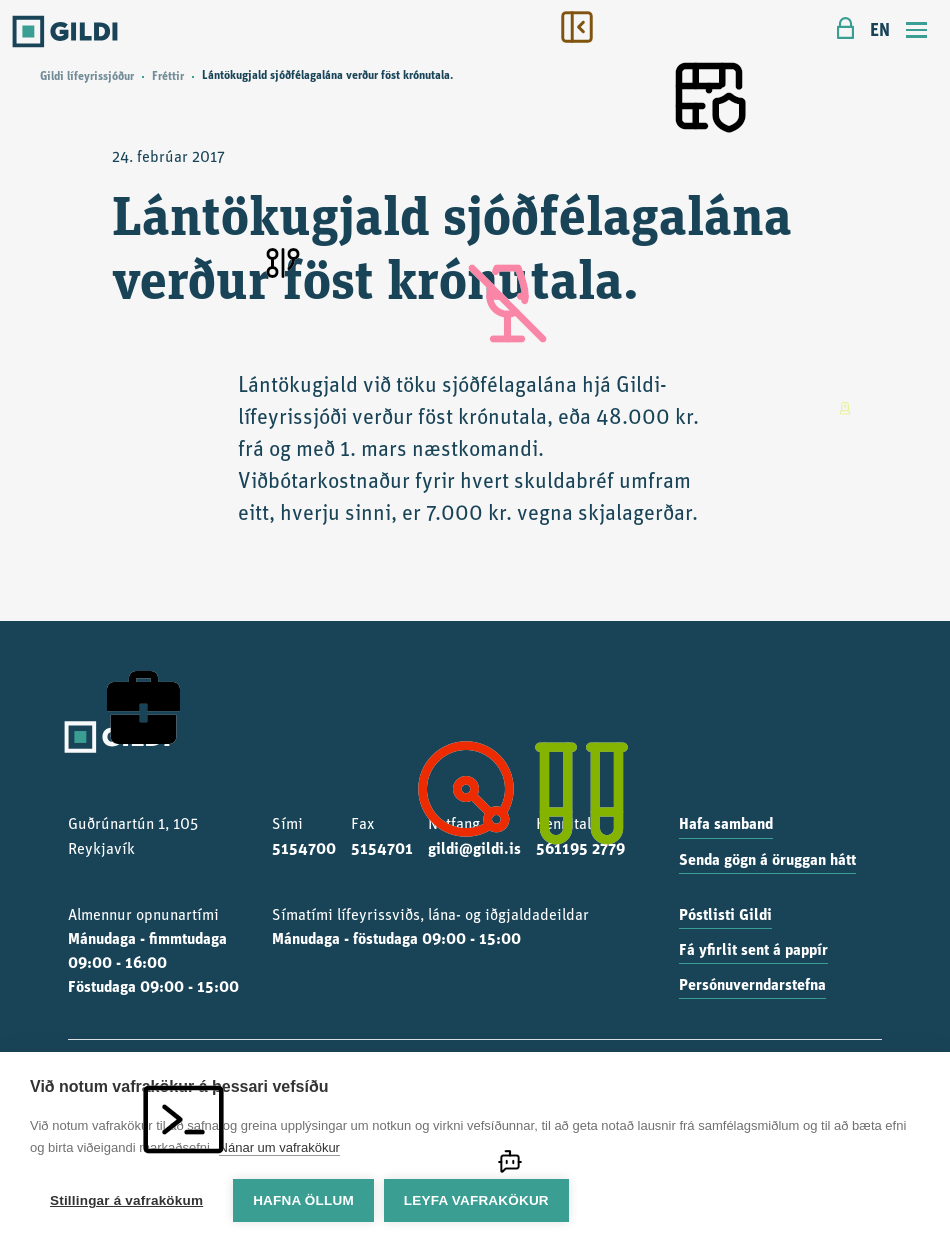  What do you see at coordinates (143, 707) in the screenshot?
I see `view your portfolio or work samples` at bounding box center [143, 707].